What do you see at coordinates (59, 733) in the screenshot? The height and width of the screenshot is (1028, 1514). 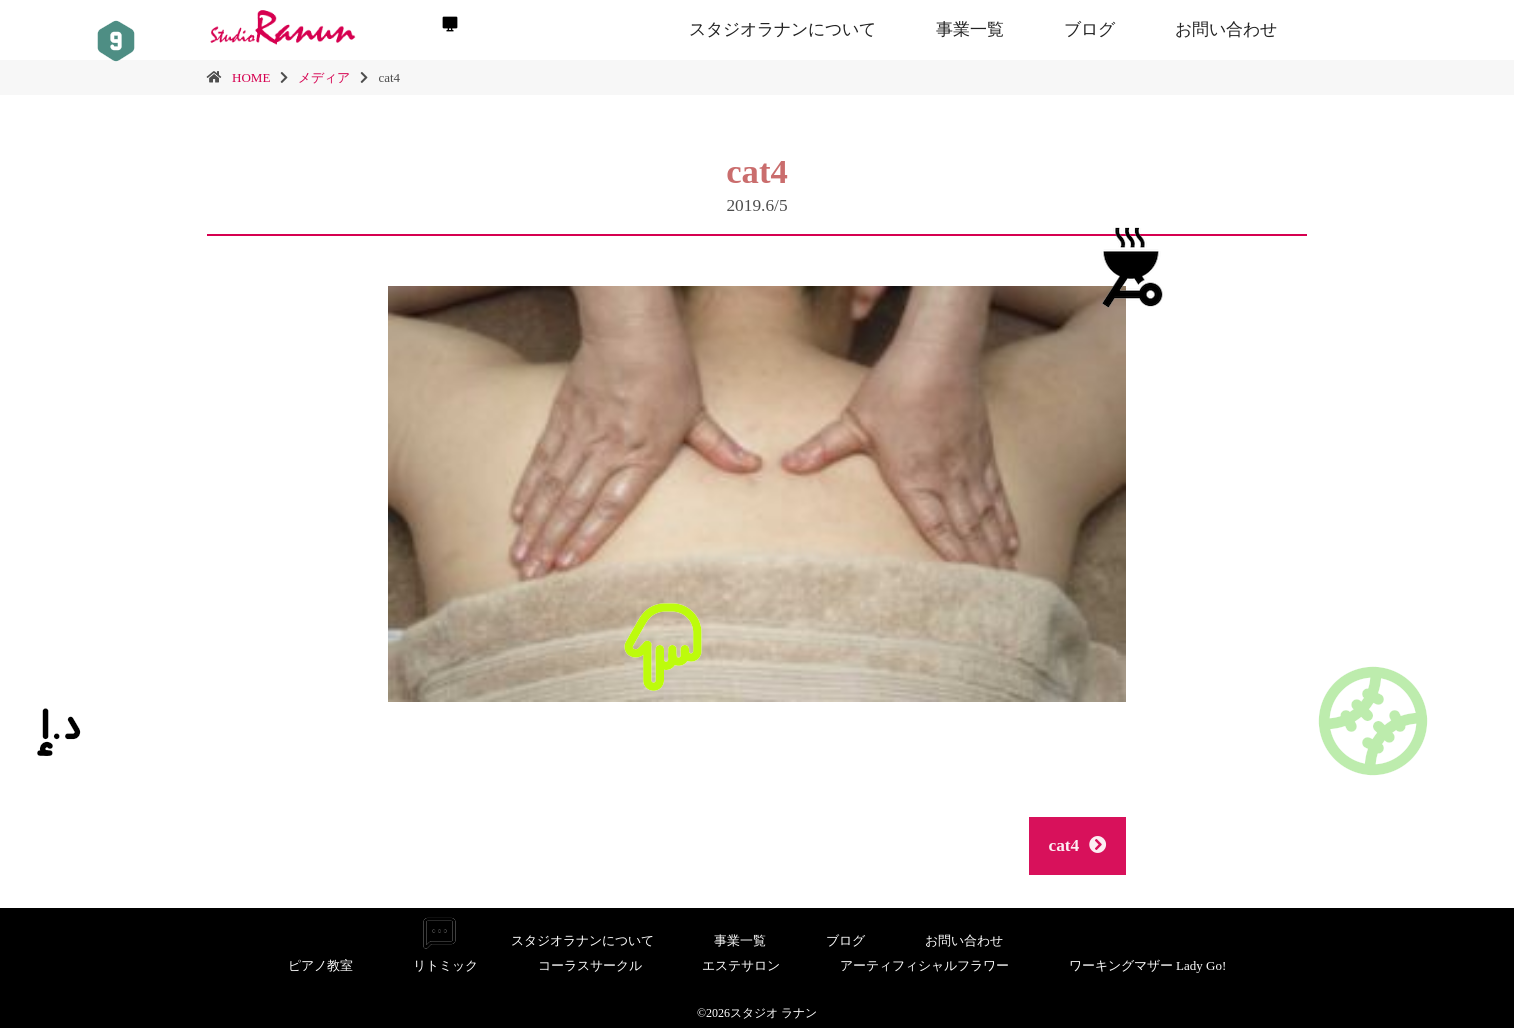 I see `indicates price or amount in UAE dirhams` at bounding box center [59, 733].